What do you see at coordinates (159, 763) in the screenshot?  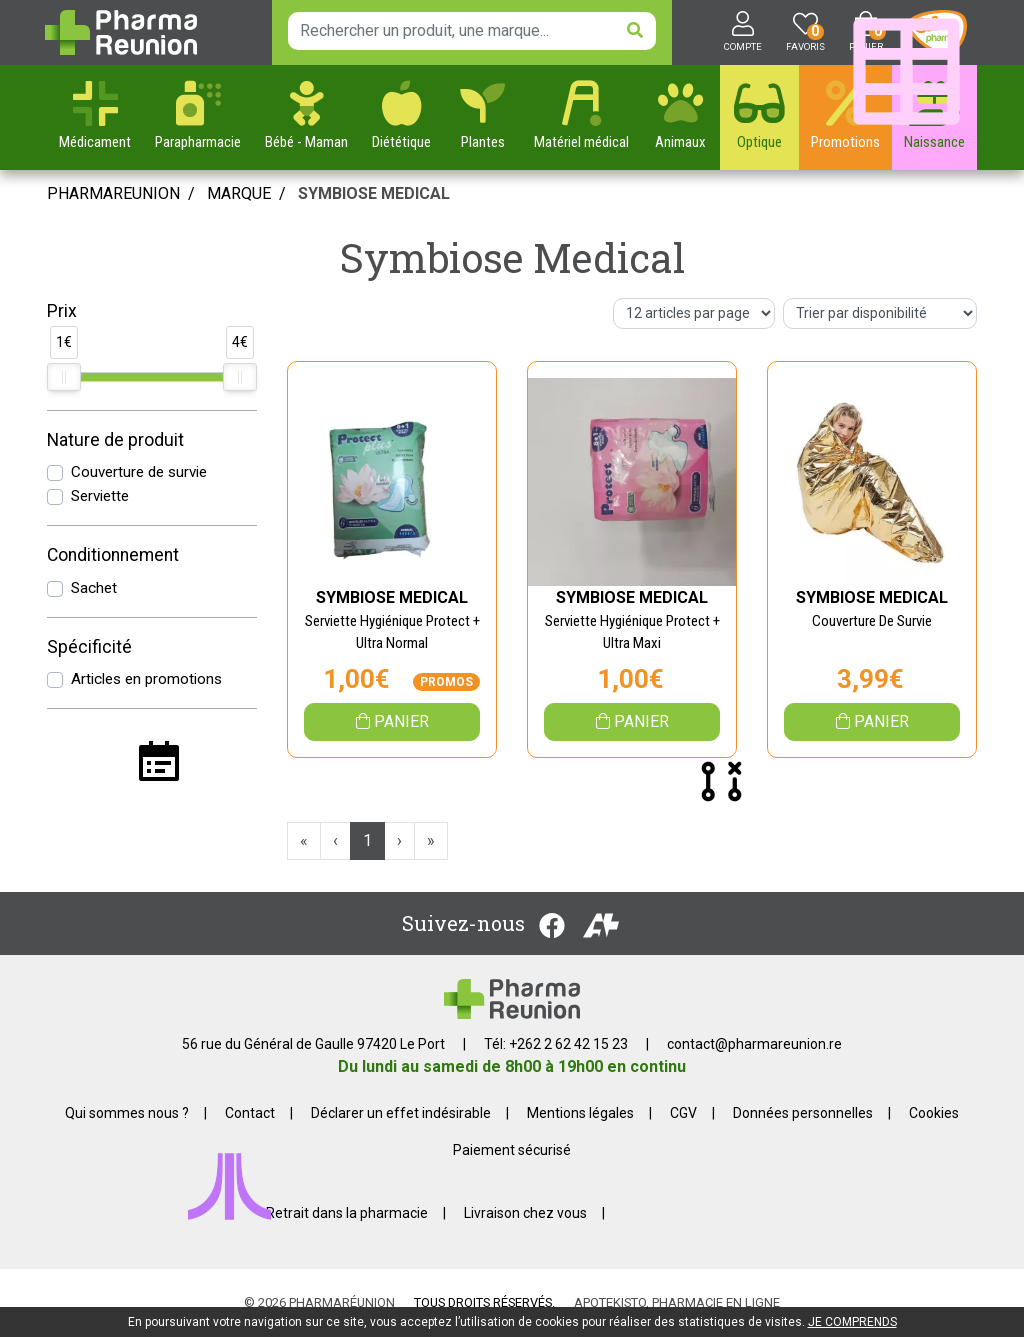 I see `view calendar tasks and to-do items` at bounding box center [159, 763].